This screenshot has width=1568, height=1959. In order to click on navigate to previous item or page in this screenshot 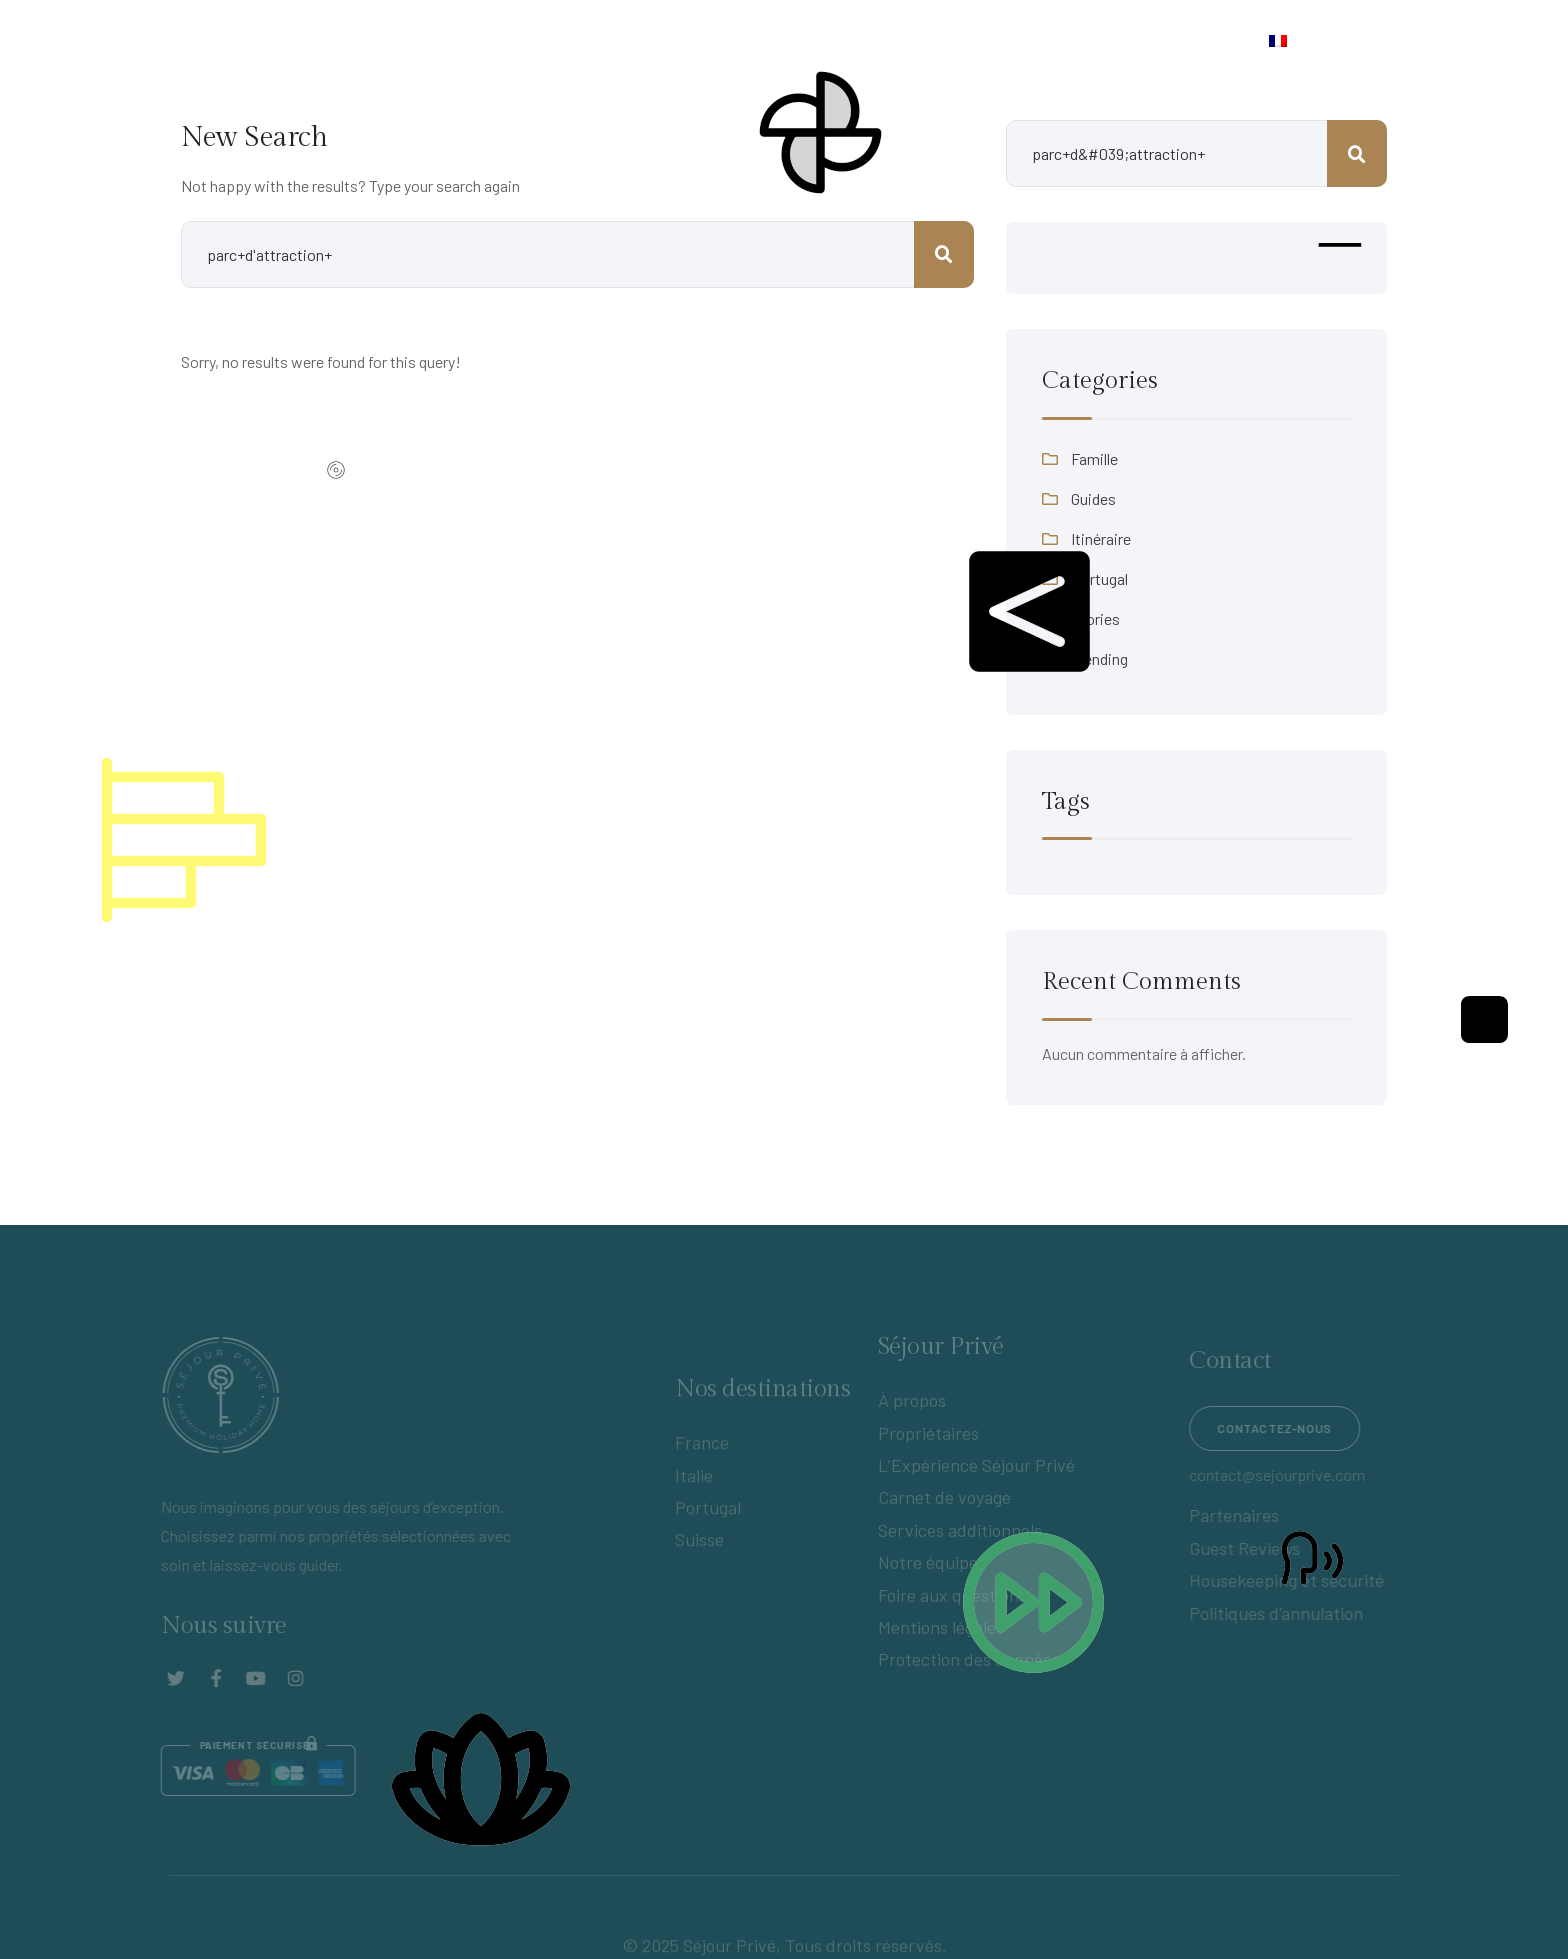, I will do `click(1029, 611)`.